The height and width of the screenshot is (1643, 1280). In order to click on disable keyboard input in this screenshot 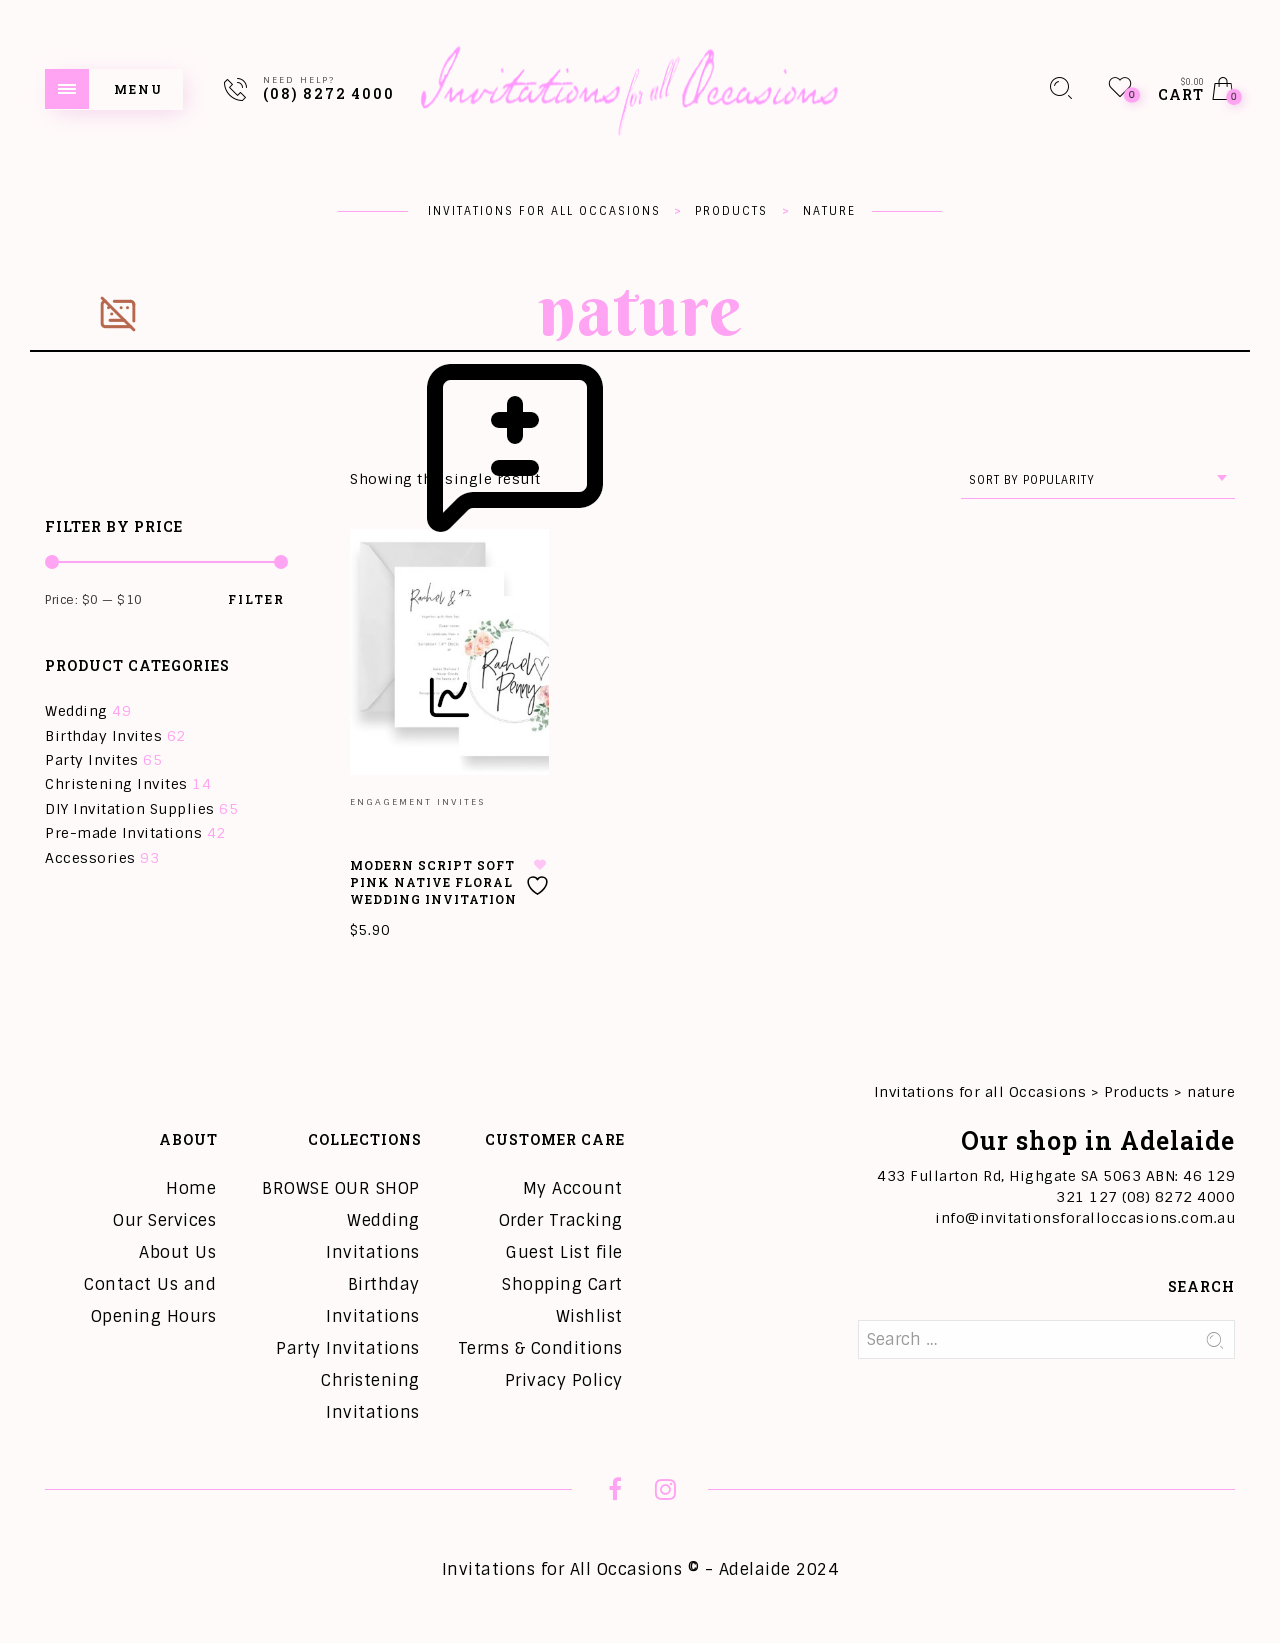, I will do `click(118, 314)`.